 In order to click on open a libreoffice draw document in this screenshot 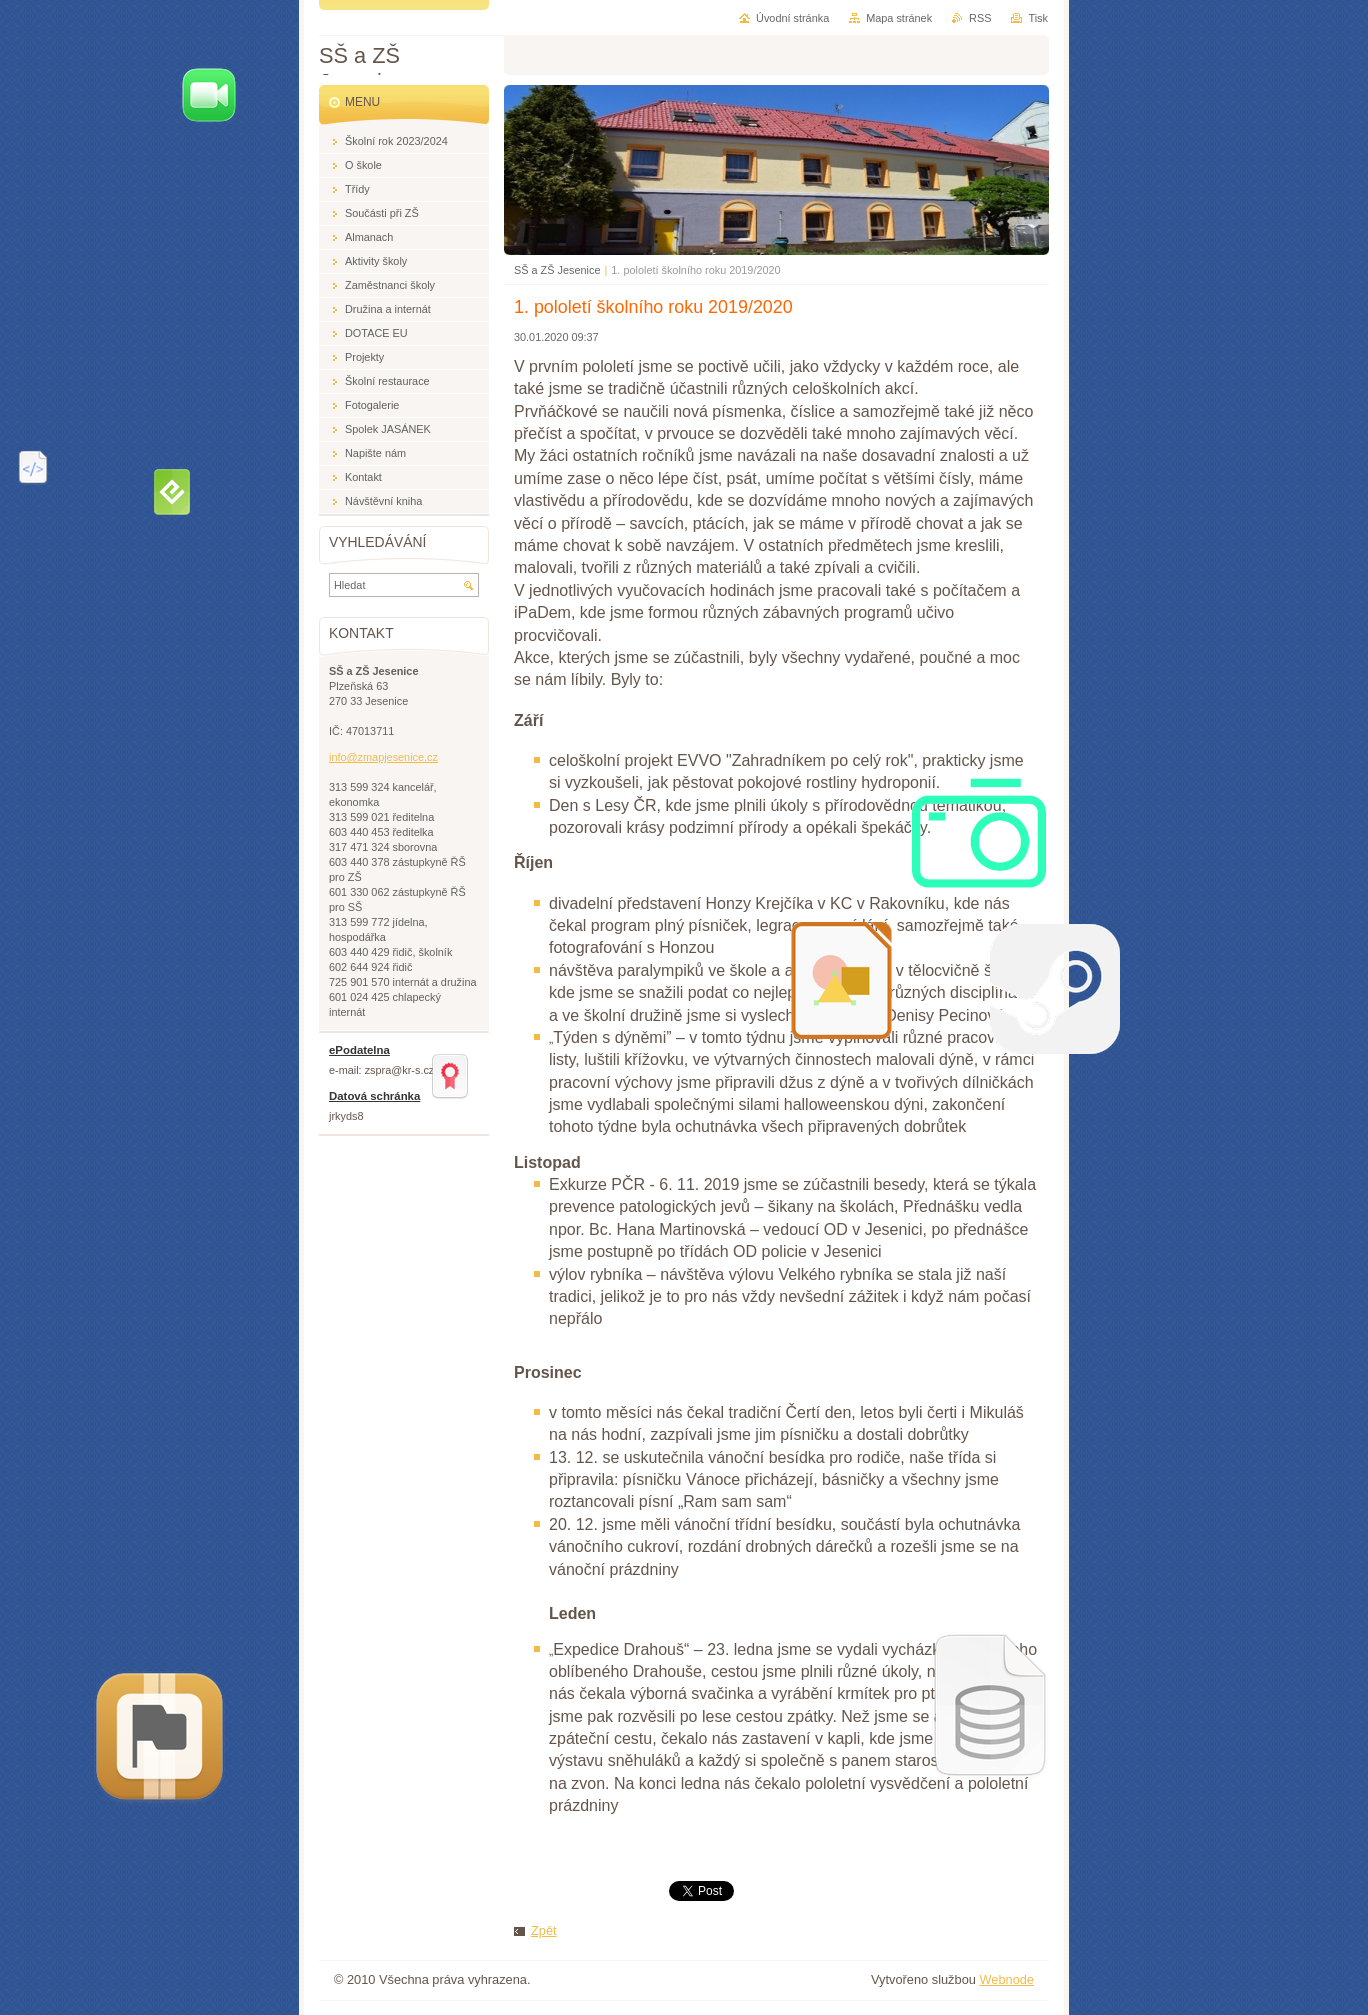, I will do `click(841, 980)`.